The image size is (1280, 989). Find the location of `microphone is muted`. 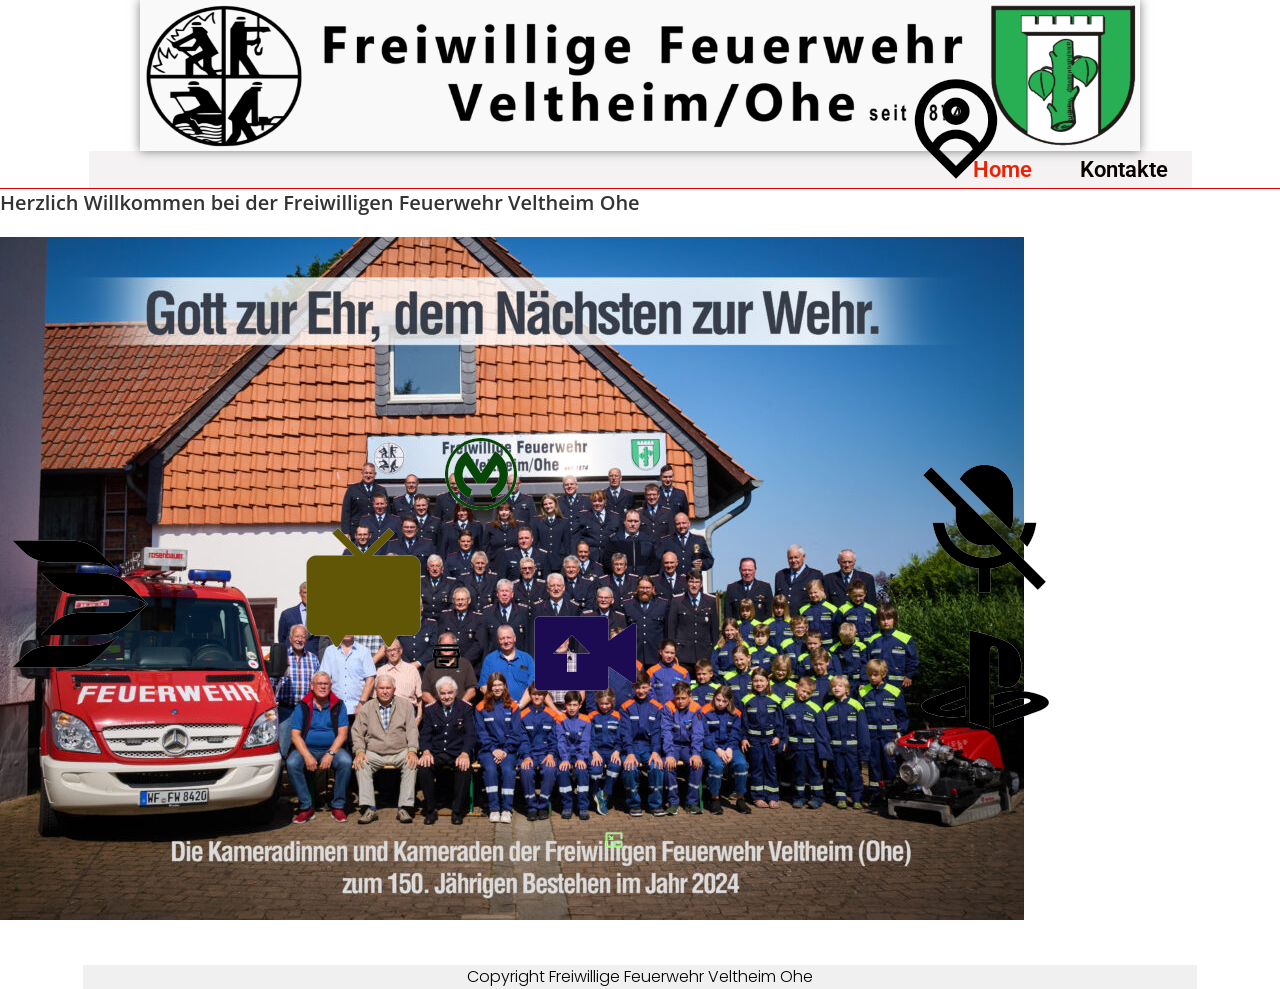

microphone is muted is located at coordinates (984, 528).